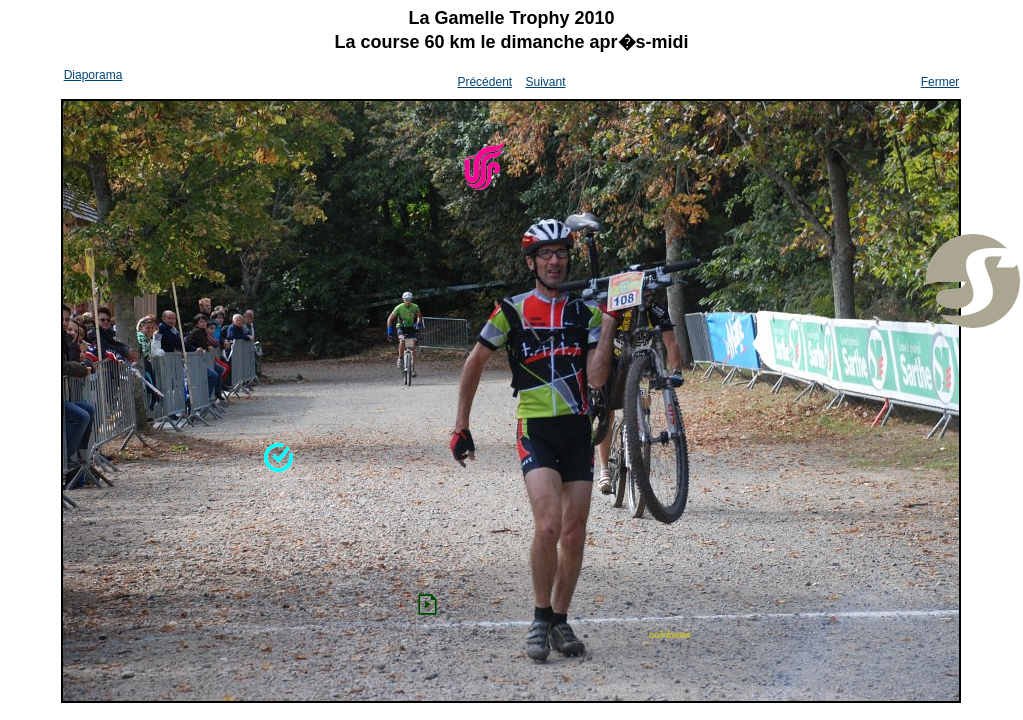 This screenshot has width=1023, height=720. Describe the element at coordinates (427, 604) in the screenshot. I see `open a video file` at that location.